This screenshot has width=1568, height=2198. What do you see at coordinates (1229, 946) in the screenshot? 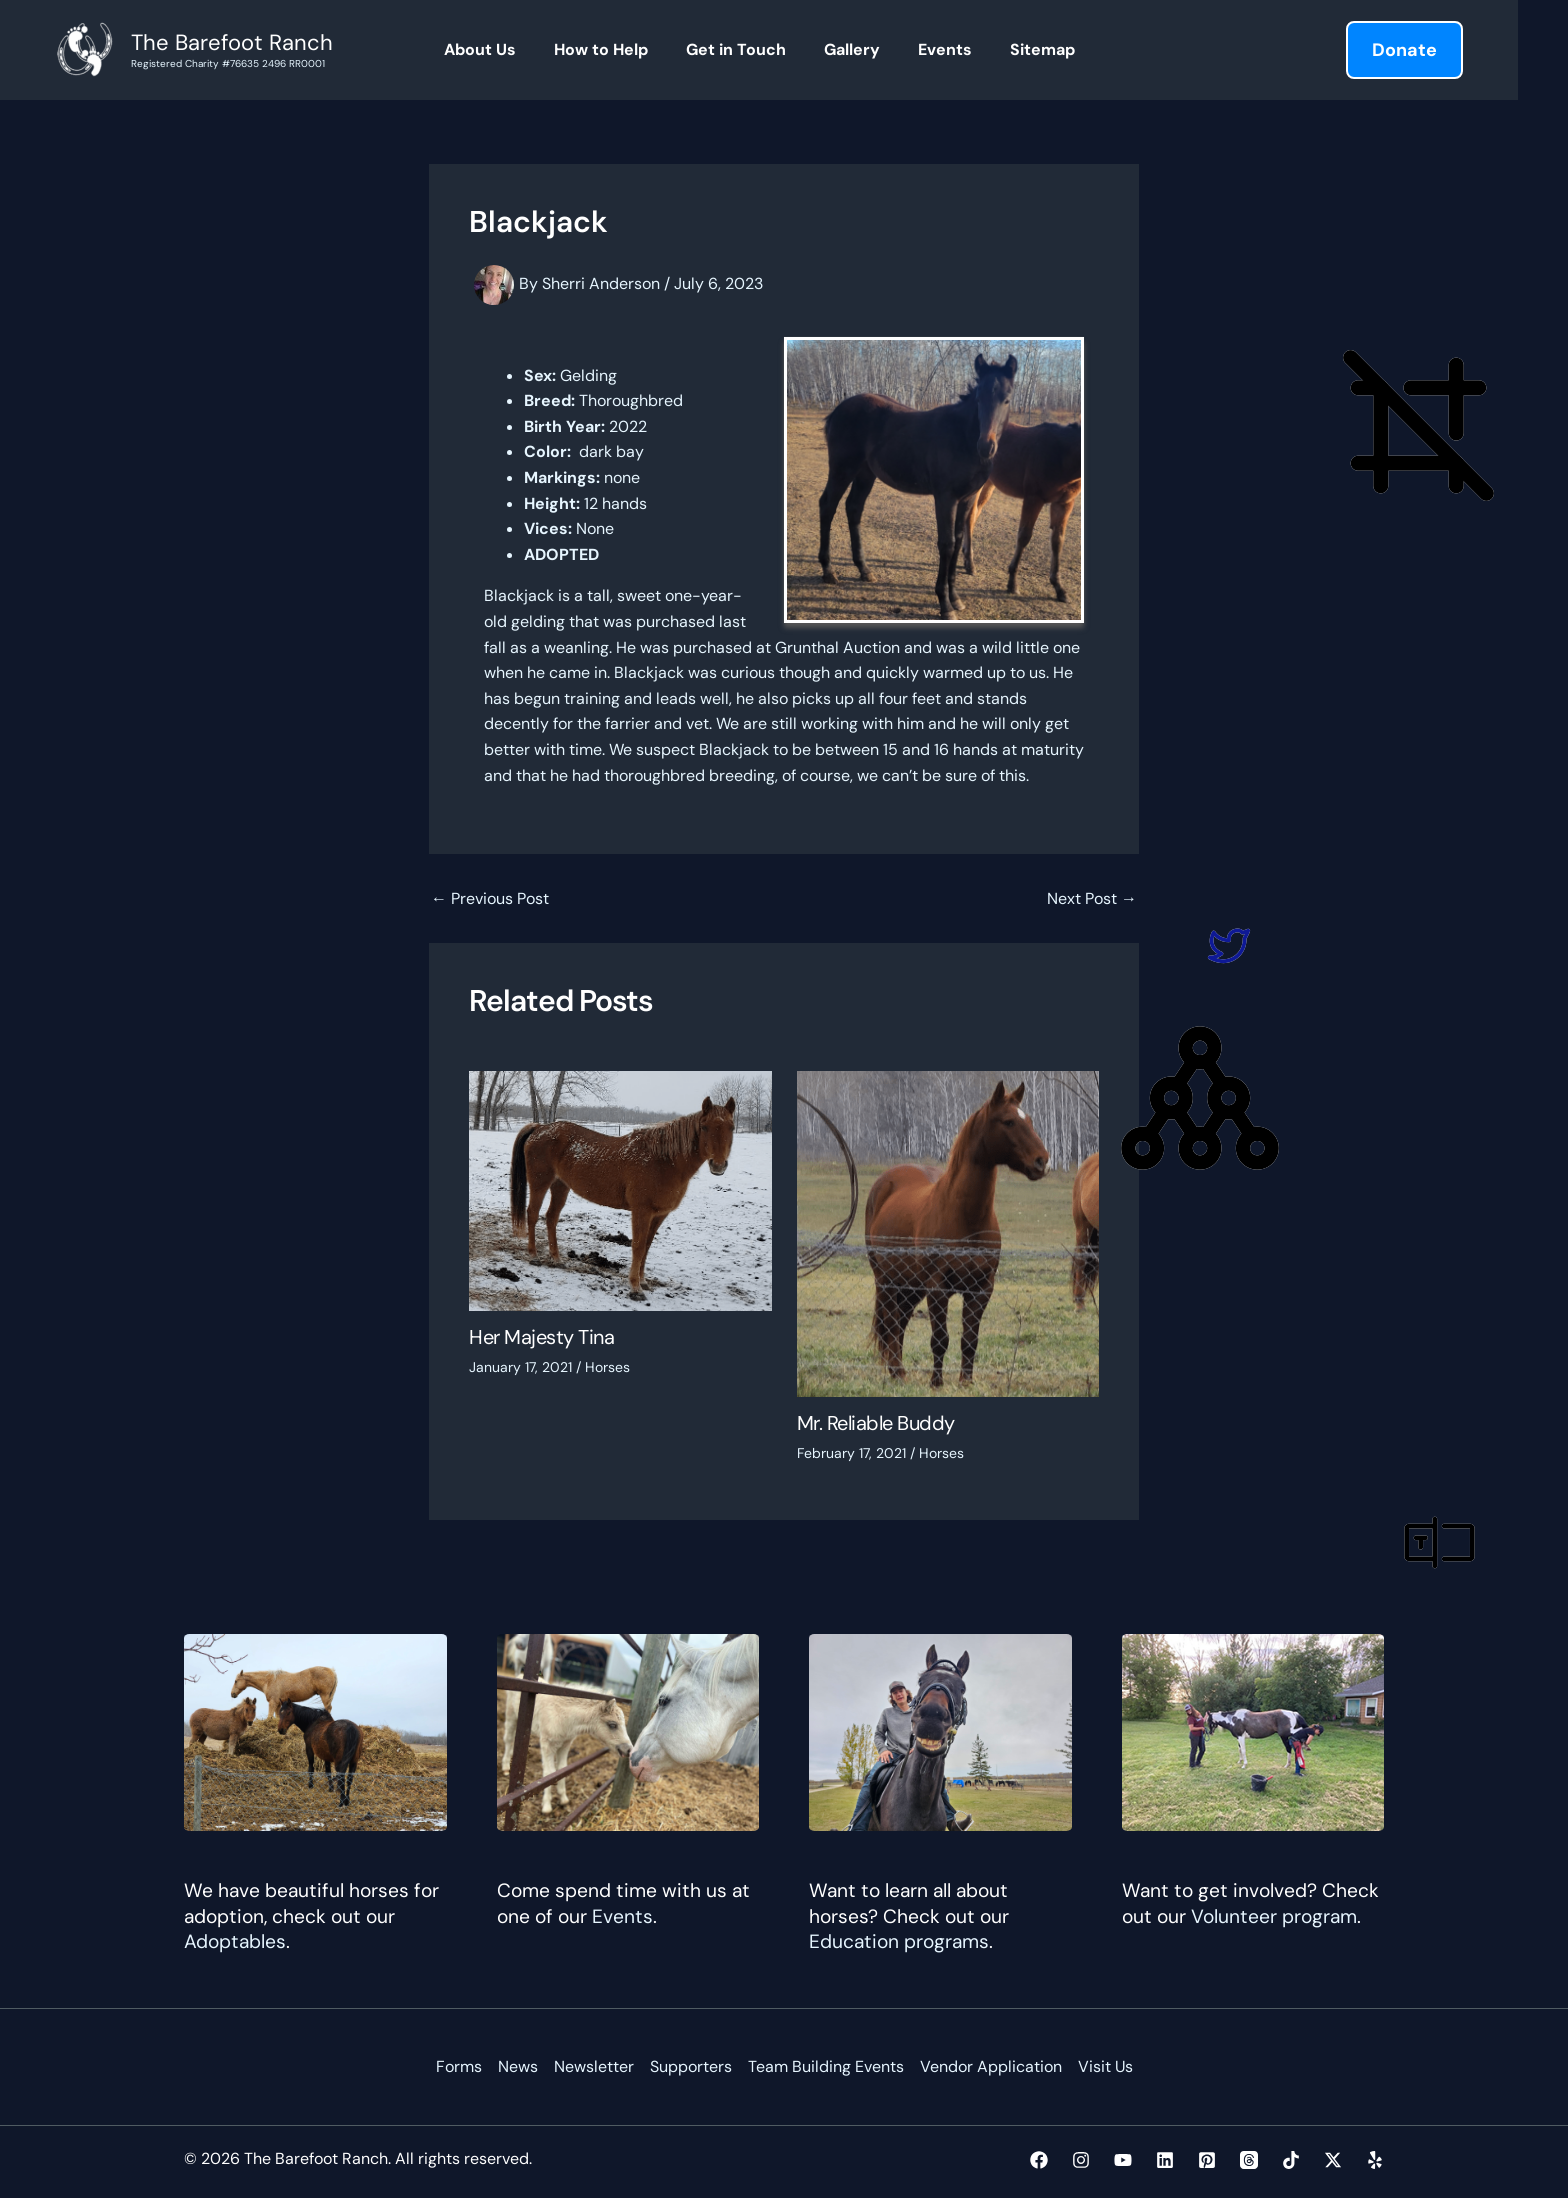
I see `share to twitter` at bounding box center [1229, 946].